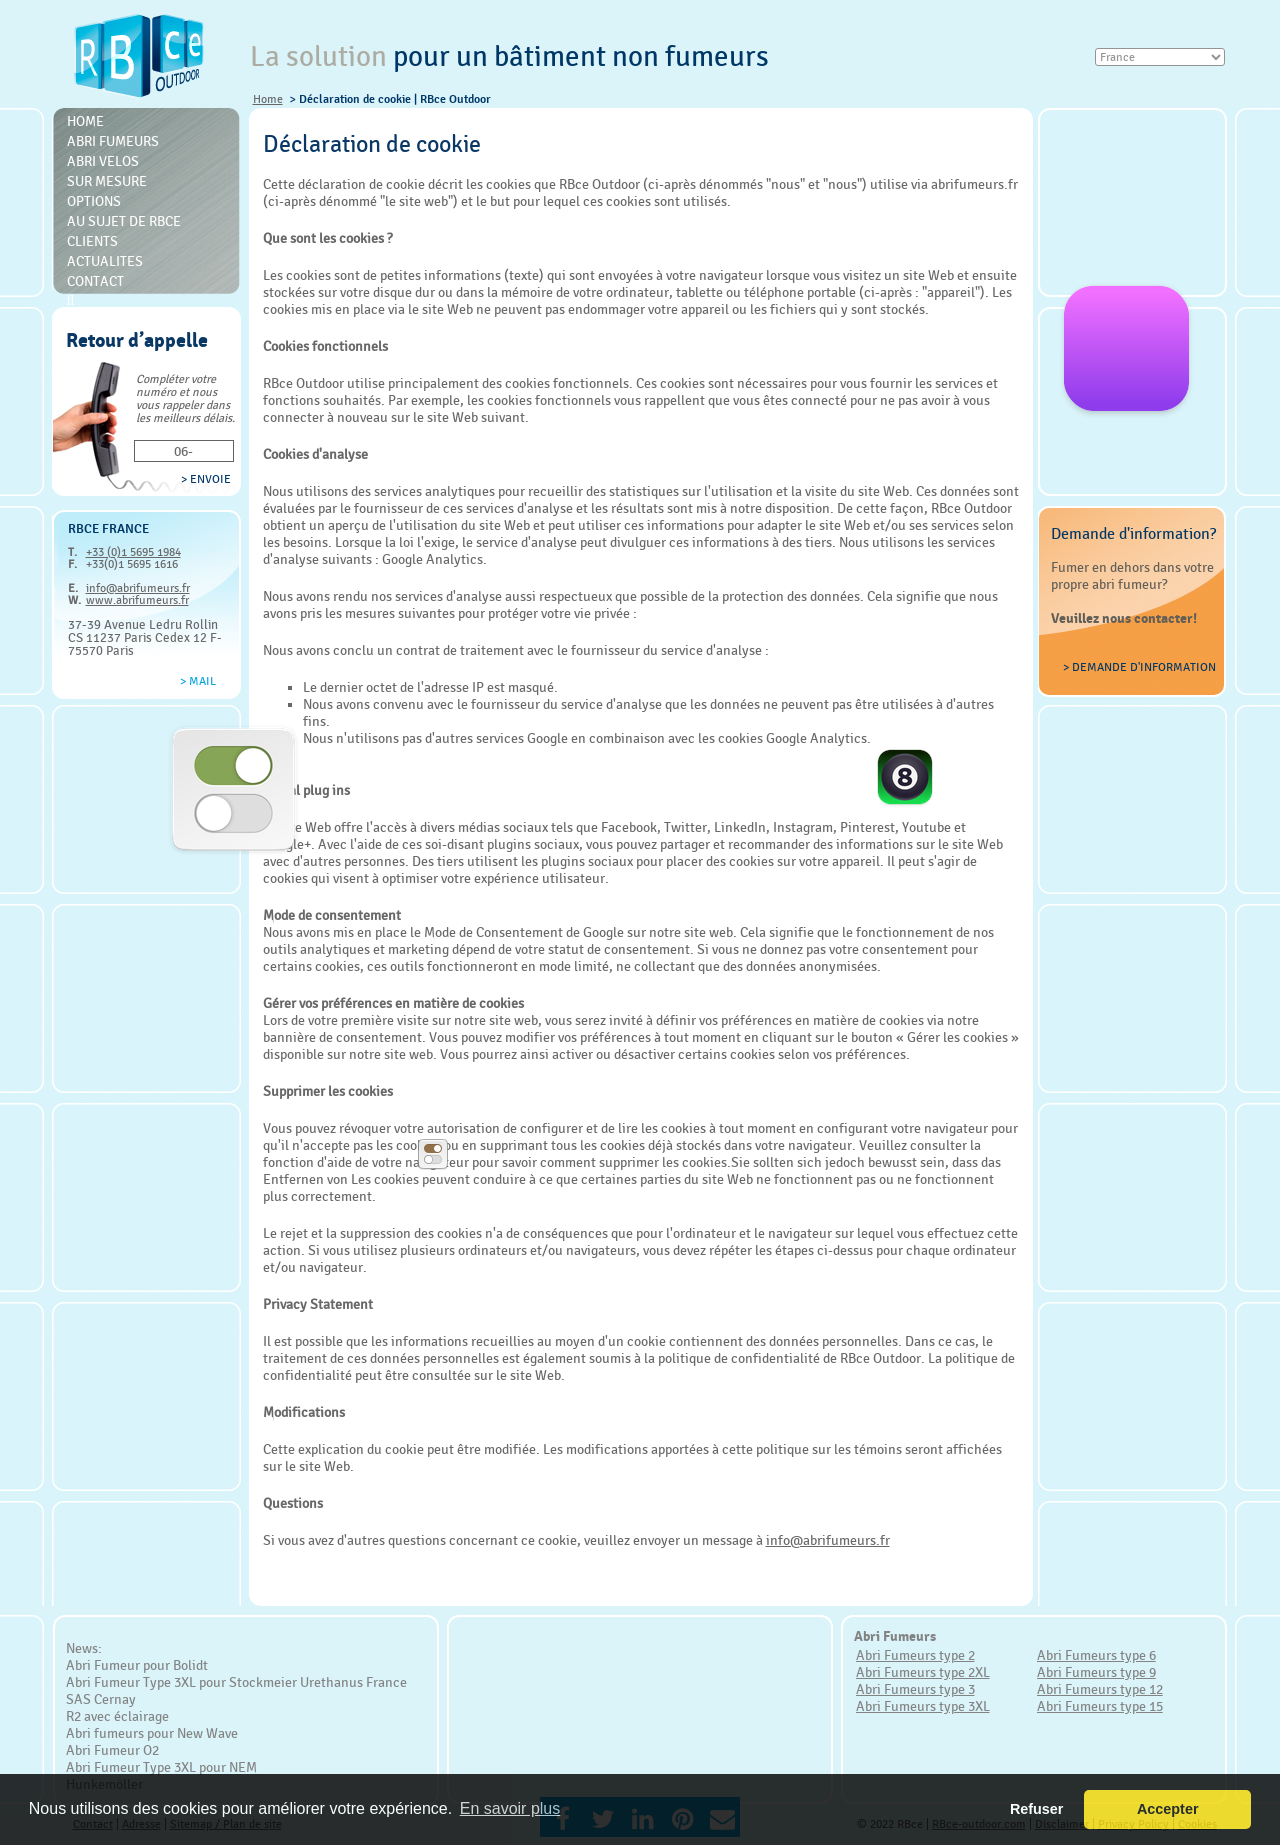  What do you see at coordinates (1126, 348) in the screenshot?
I see `placeholder template for a macOS app icon` at bounding box center [1126, 348].